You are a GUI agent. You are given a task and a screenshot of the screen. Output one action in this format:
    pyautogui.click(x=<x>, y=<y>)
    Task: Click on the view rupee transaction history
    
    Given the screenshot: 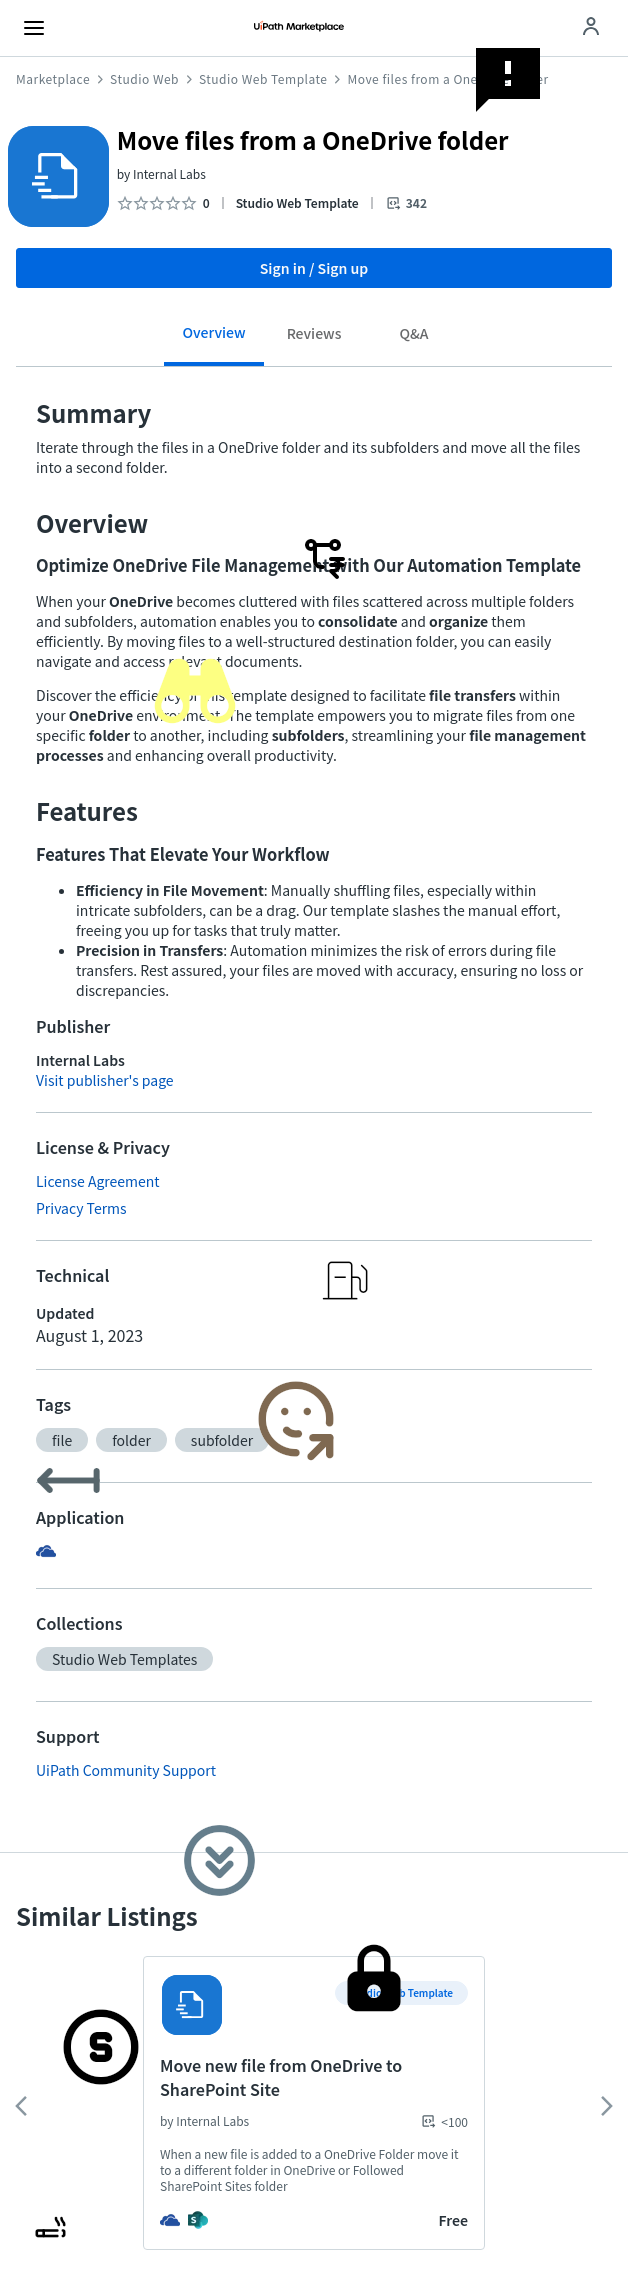 What is the action you would take?
    pyautogui.click(x=325, y=559)
    